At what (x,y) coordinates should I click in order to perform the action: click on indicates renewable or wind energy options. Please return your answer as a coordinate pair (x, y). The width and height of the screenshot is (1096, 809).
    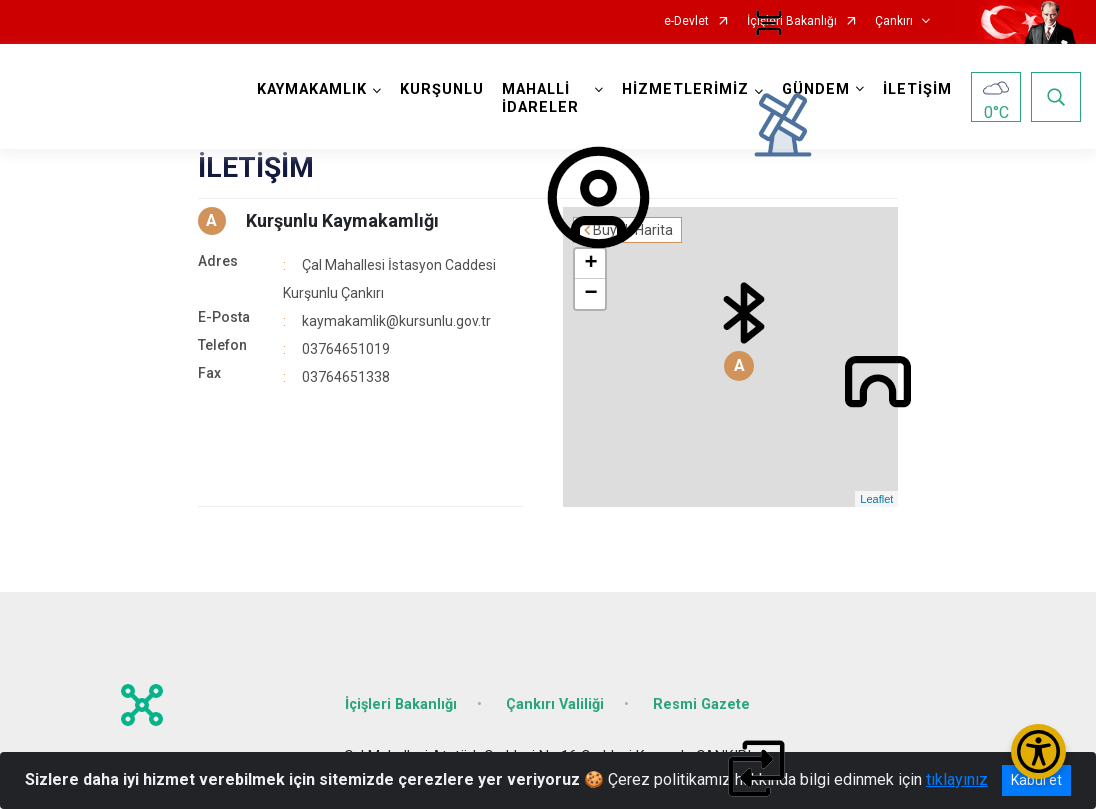
    Looking at the image, I should click on (783, 126).